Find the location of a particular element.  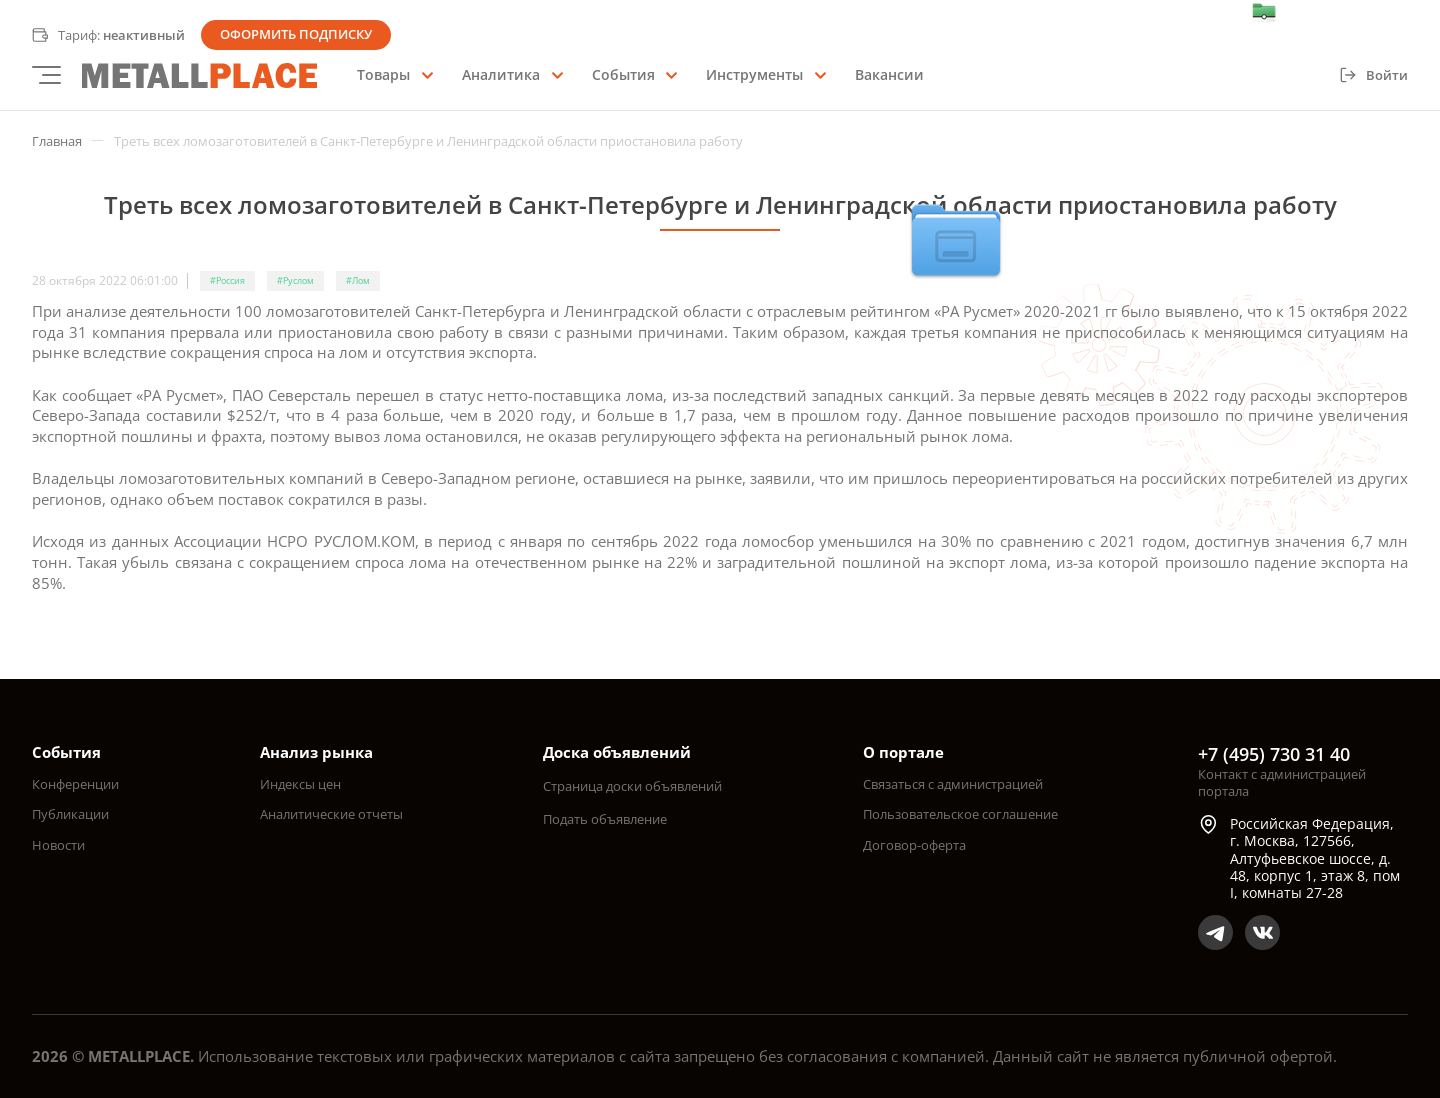

folder for storing pokémon-related files or games is located at coordinates (1264, 13).